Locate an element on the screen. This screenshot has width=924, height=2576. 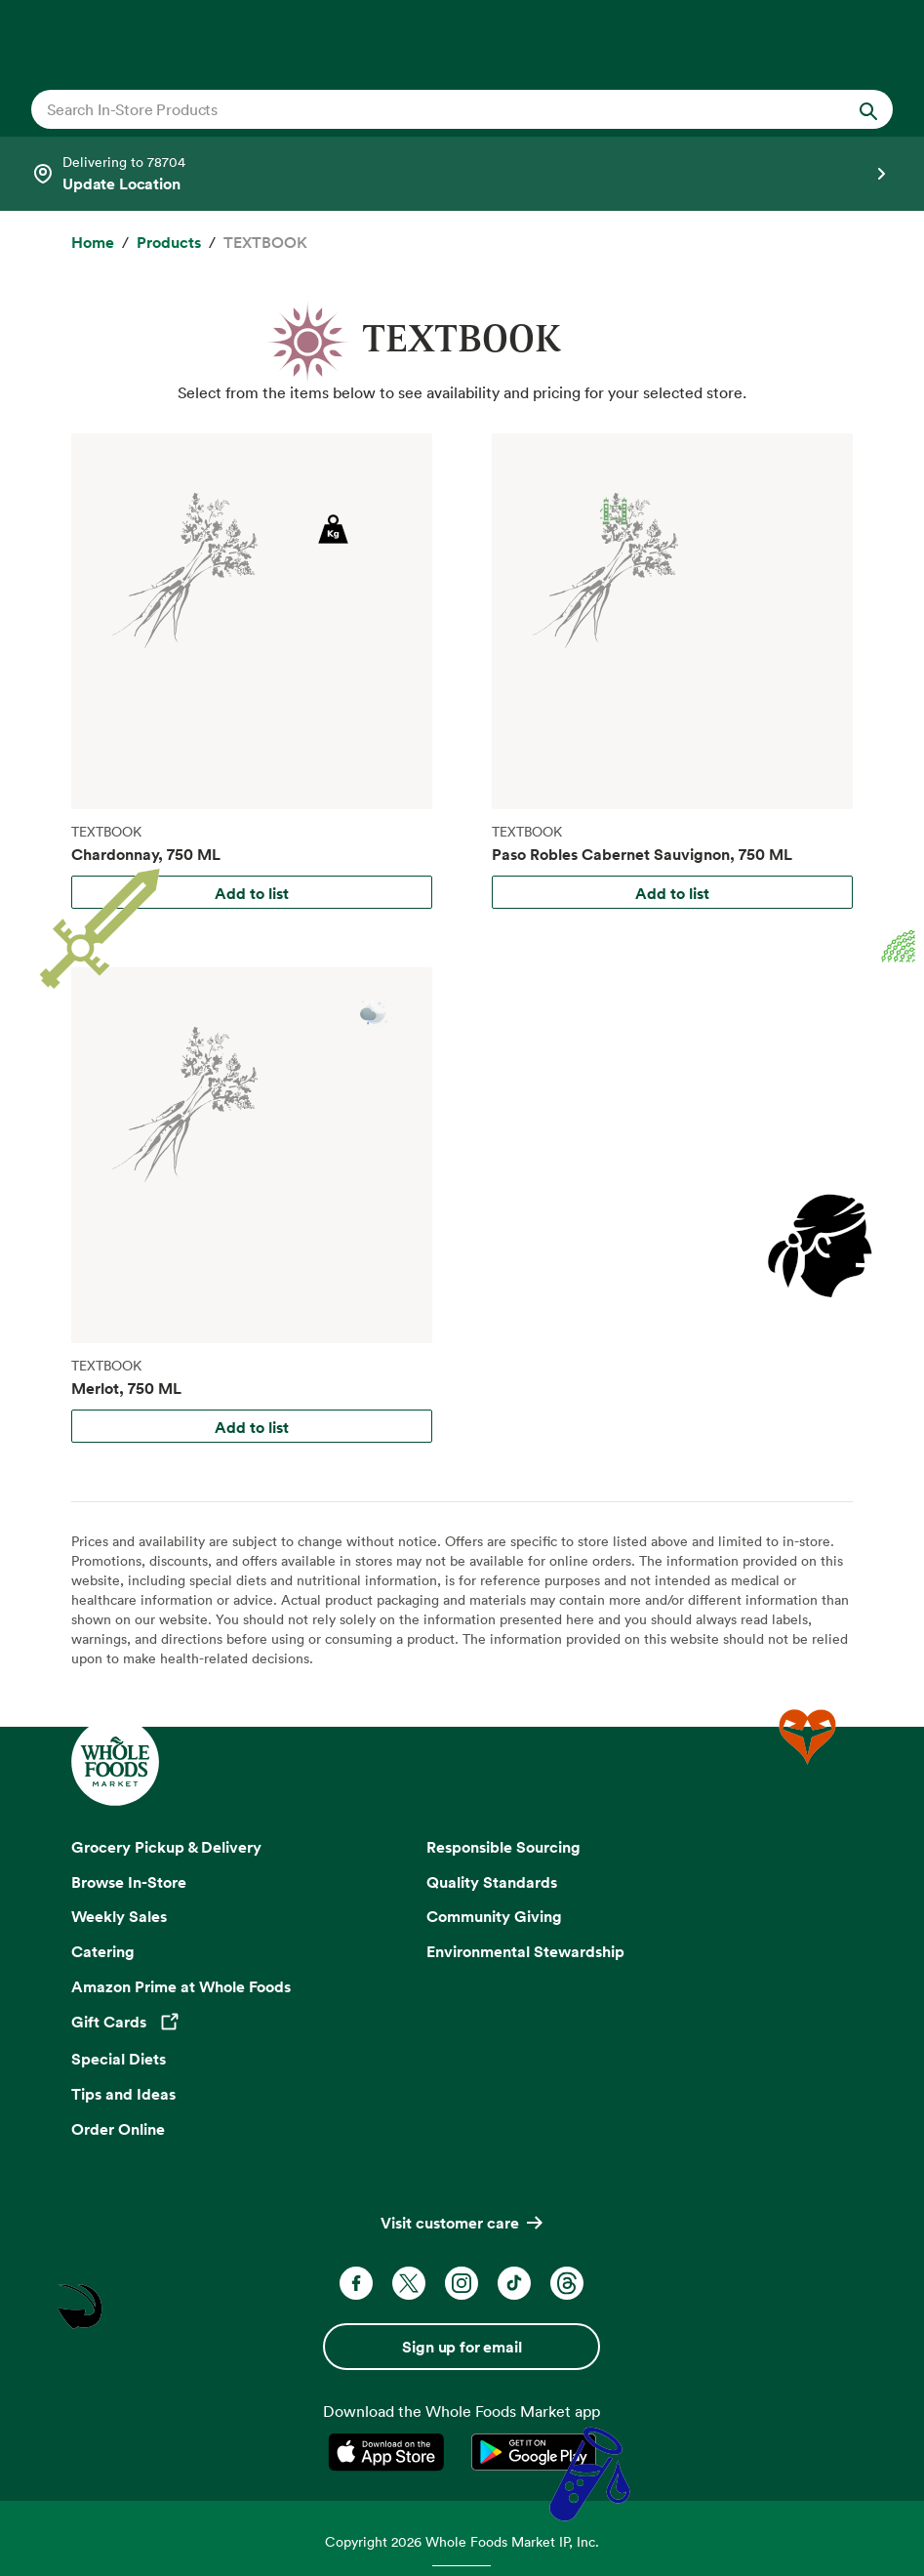
select bandana accessory for character customization is located at coordinates (820, 1247).